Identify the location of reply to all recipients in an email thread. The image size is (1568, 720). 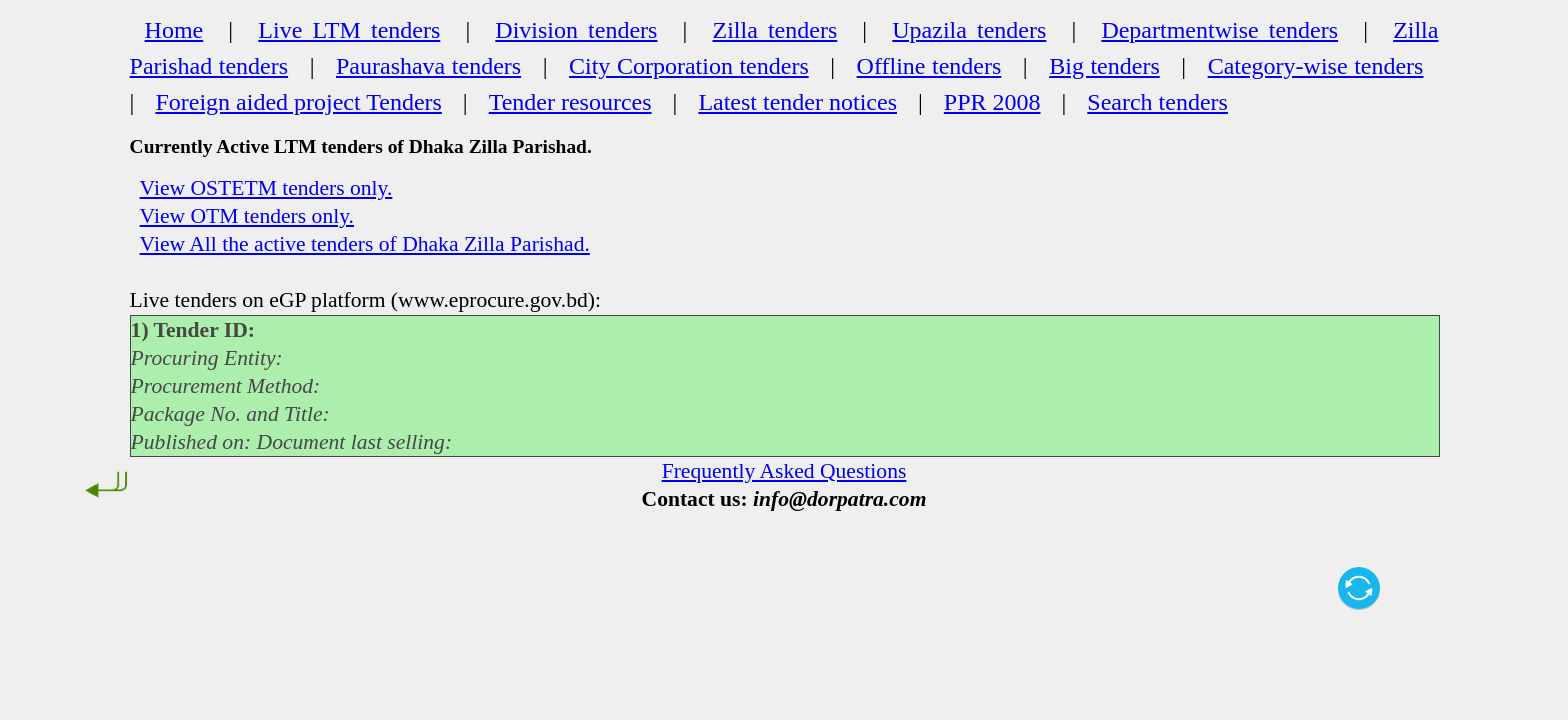
(105, 481).